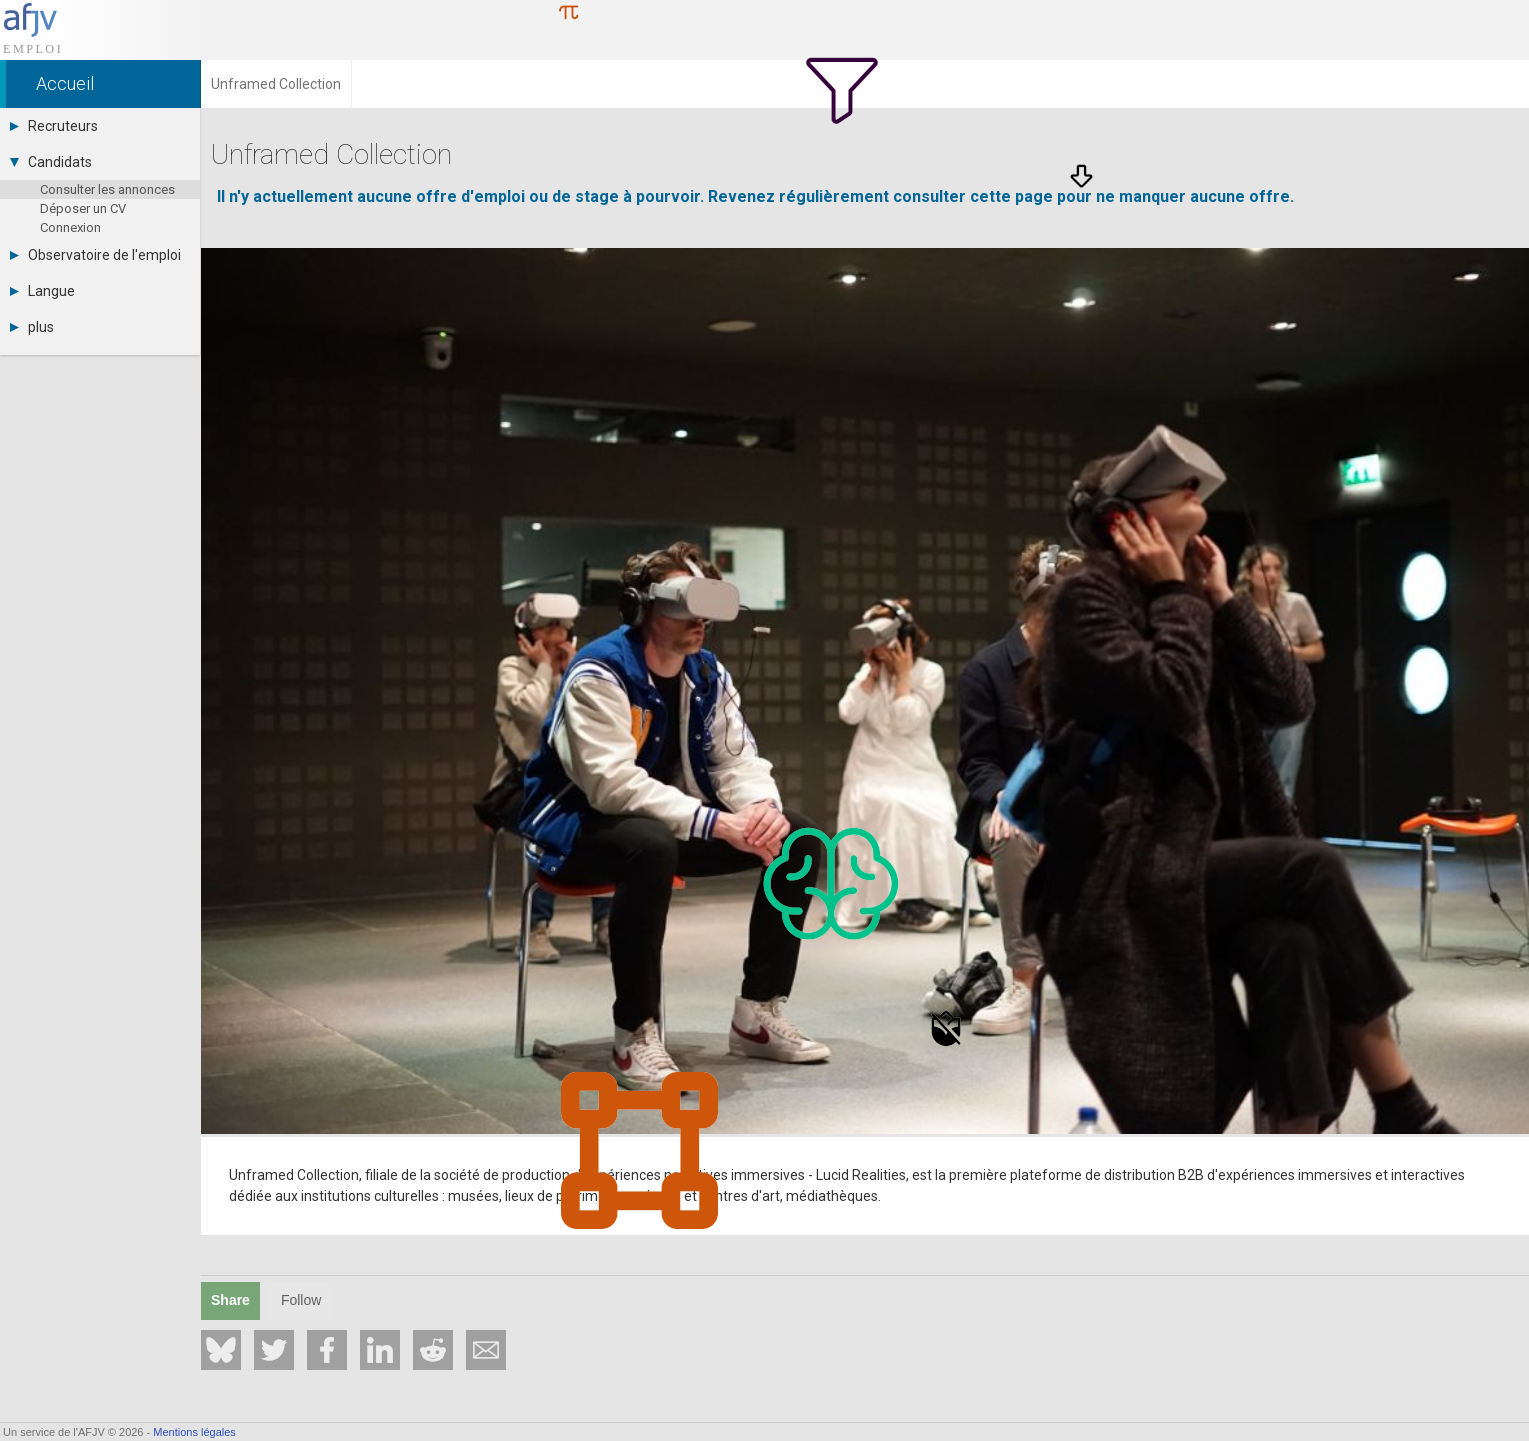 This screenshot has width=1529, height=1441. I want to click on indicates grain-free or no grains, so click(946, 1029).